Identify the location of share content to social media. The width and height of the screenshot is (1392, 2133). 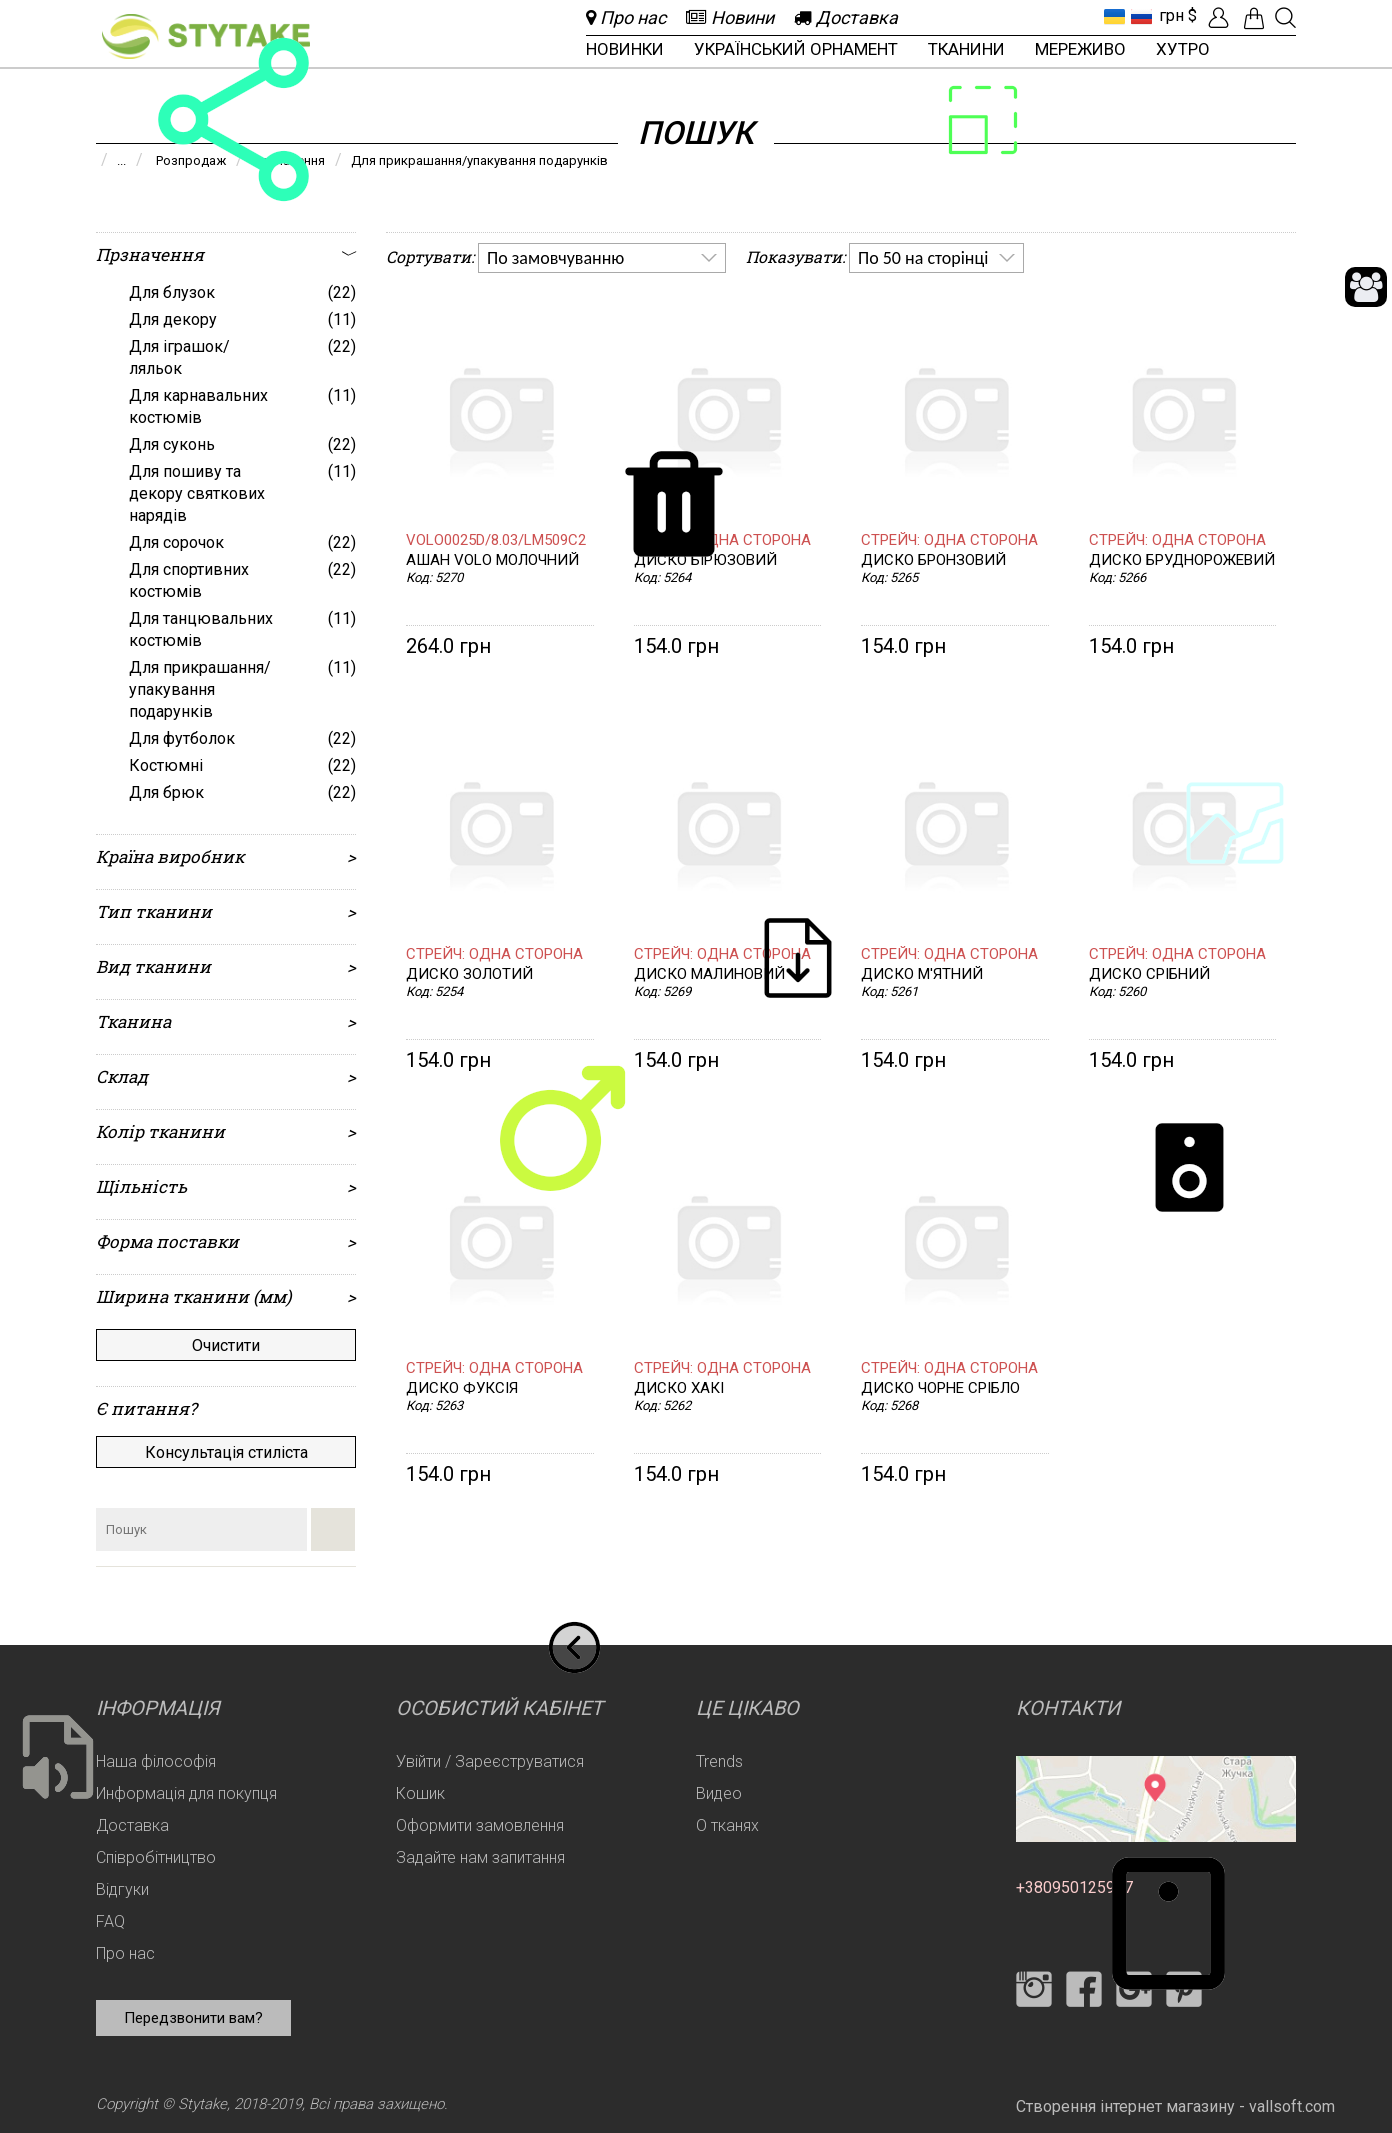
(233, 119).